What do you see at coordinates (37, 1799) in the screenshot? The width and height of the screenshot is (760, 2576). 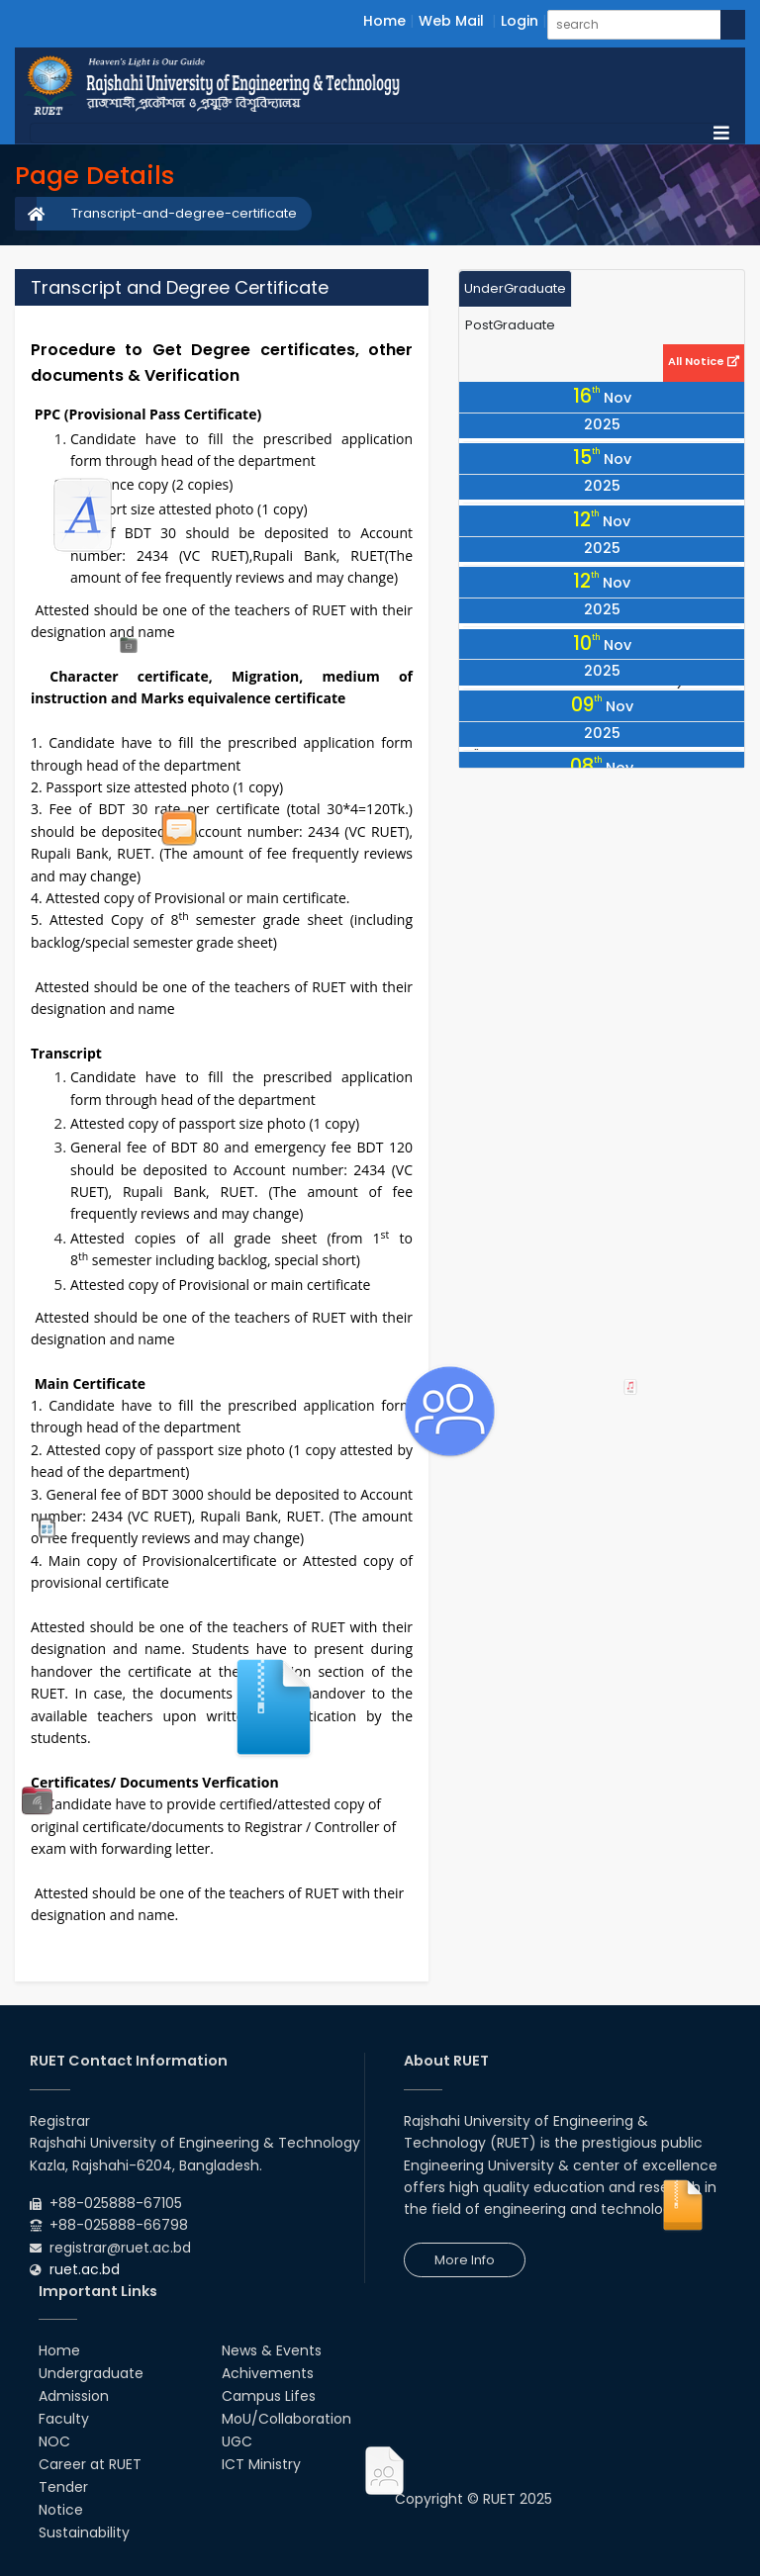 I see `folder synced with insync cloud service` at bounding box center [37, 1799].